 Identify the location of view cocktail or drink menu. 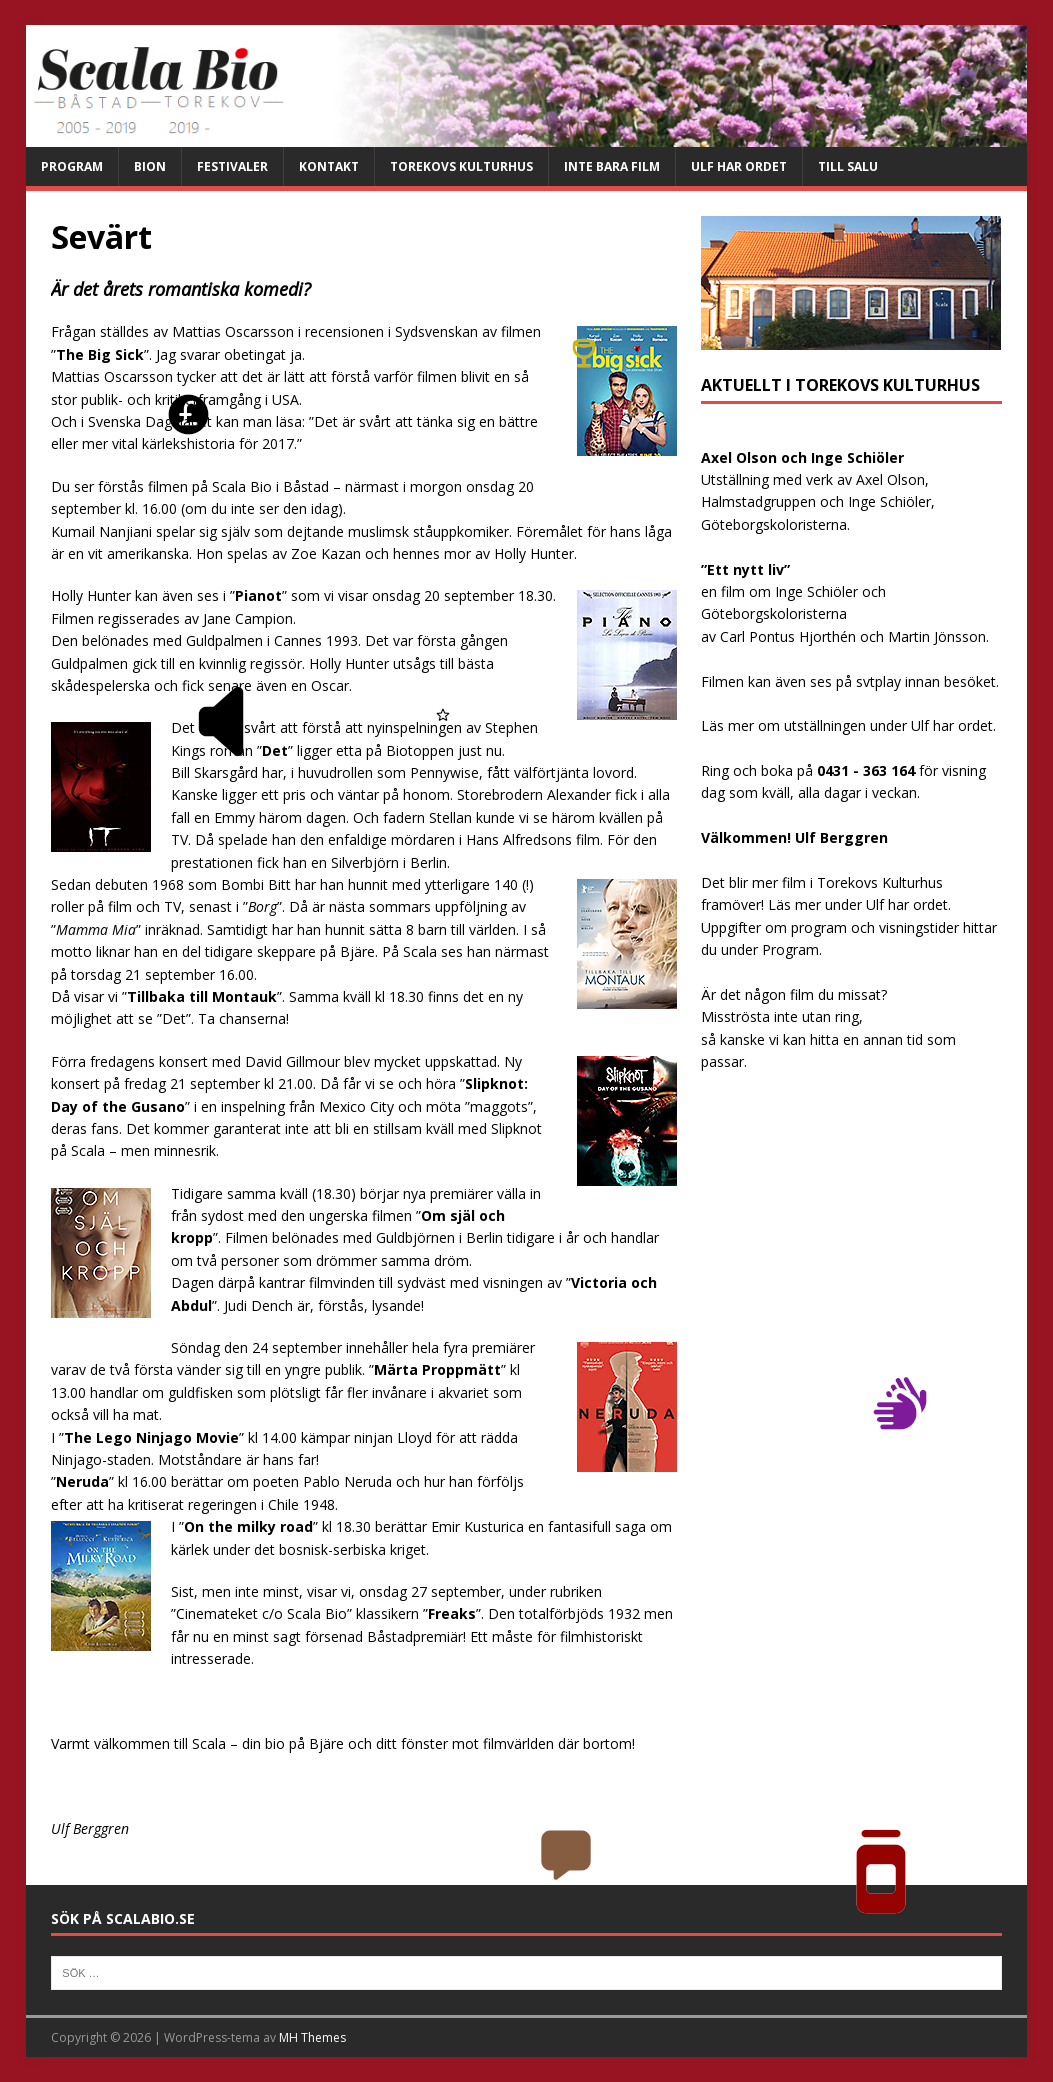
(584, 353).